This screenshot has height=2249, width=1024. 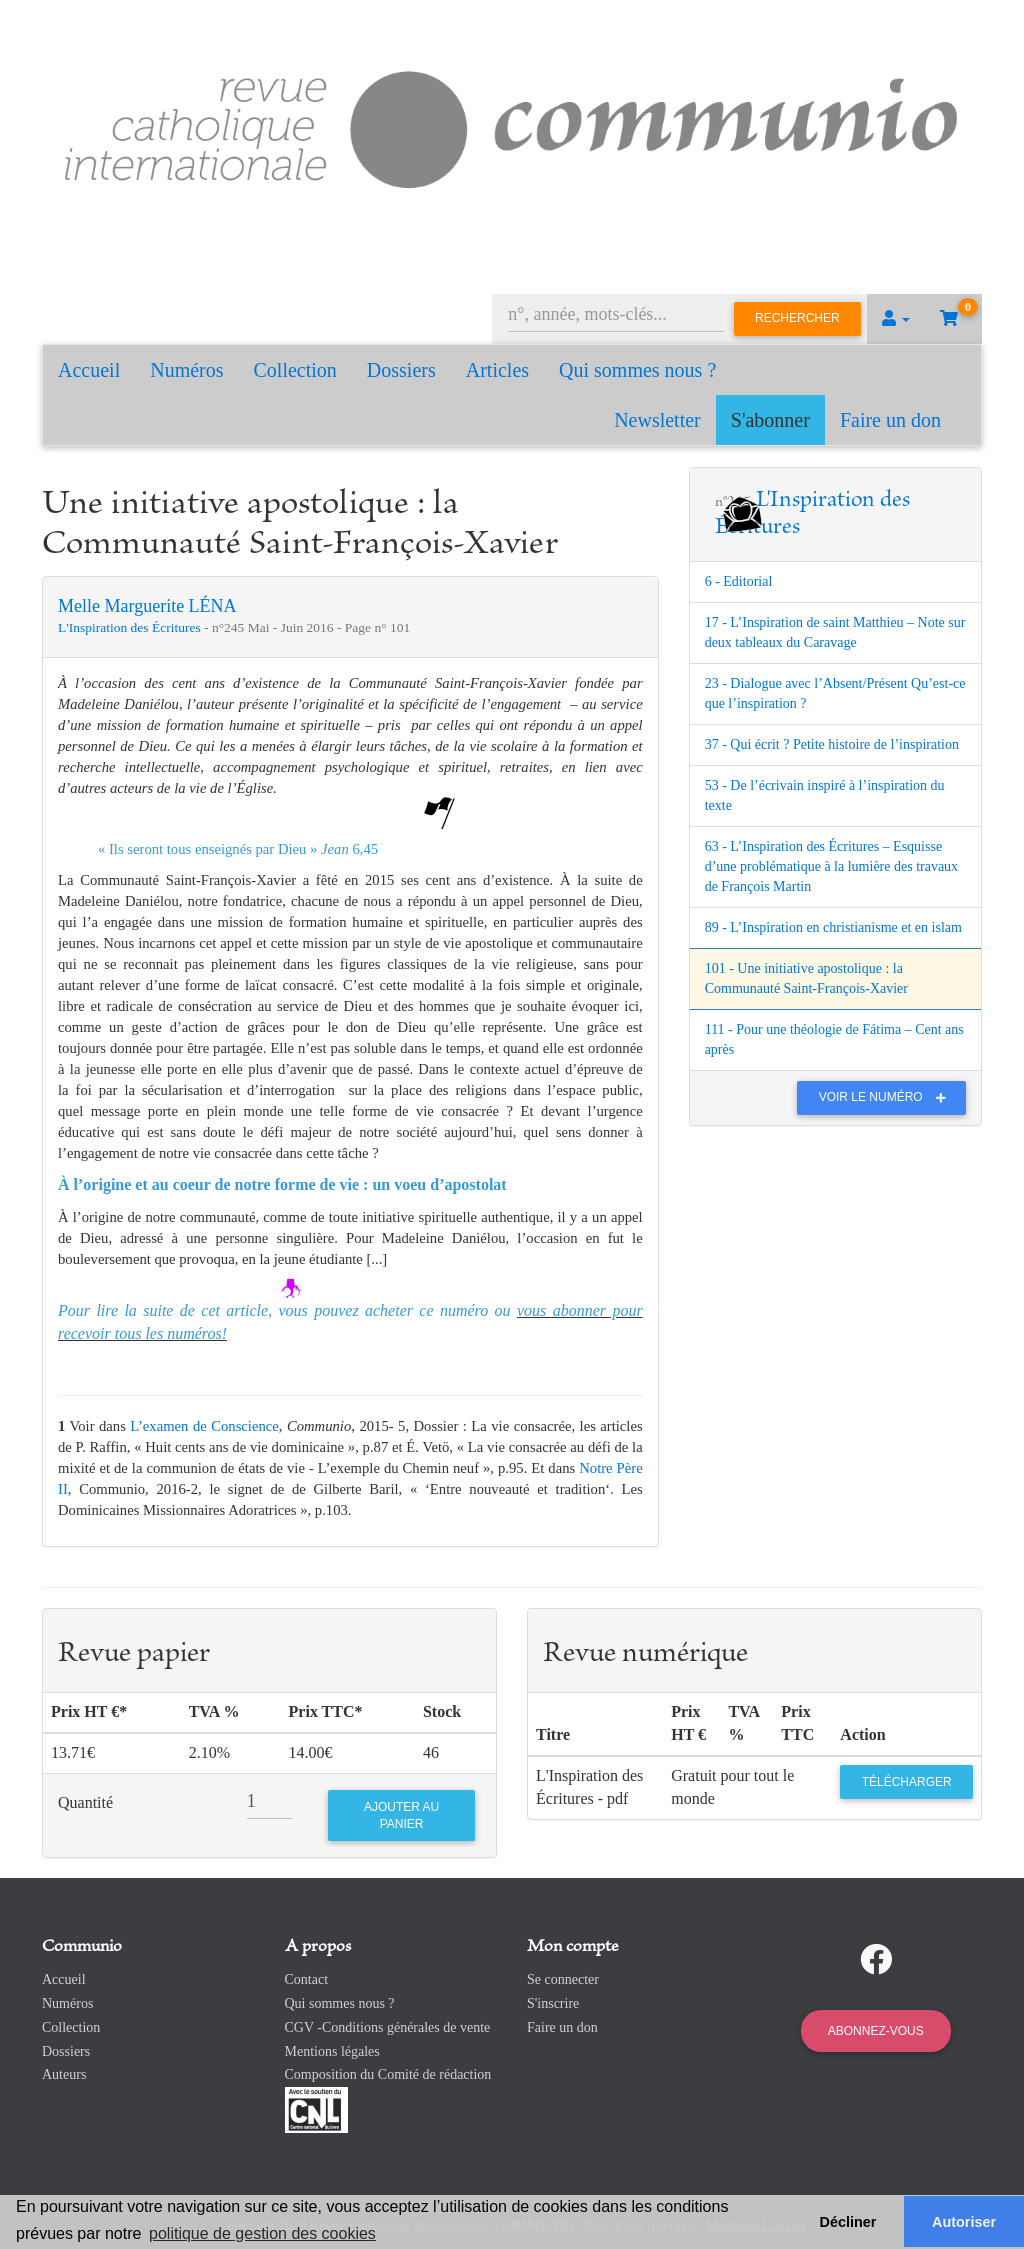 I want to click on compose or send a love letter, so click(x=742, y=514).